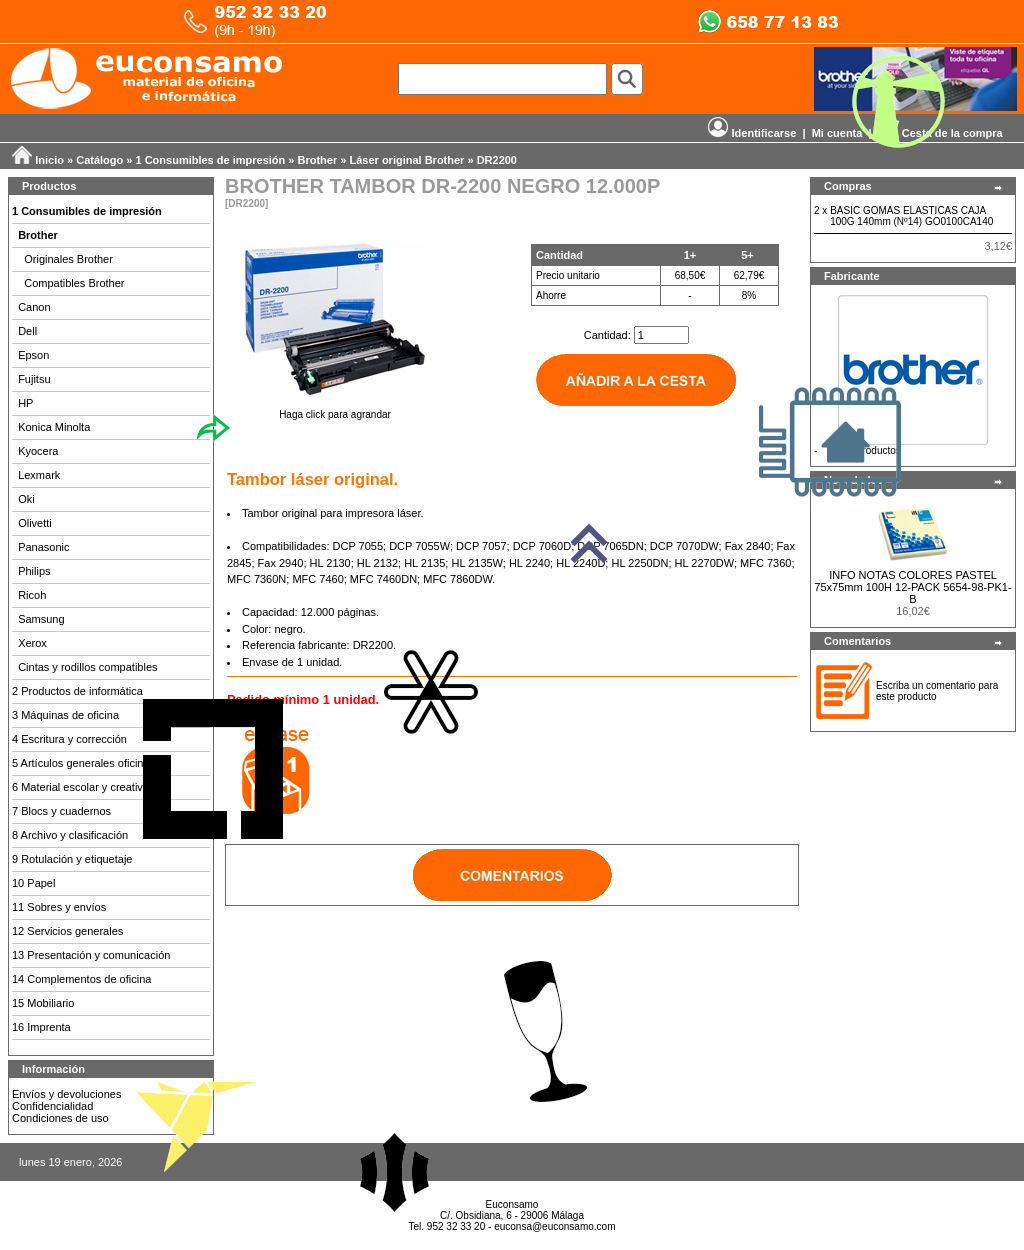 This screenshot has width=1024, height=1250. What do you see at coordinates (431, 692) in the screenshot?
I see `open google authenticator app` at bounding box center [431, 692].